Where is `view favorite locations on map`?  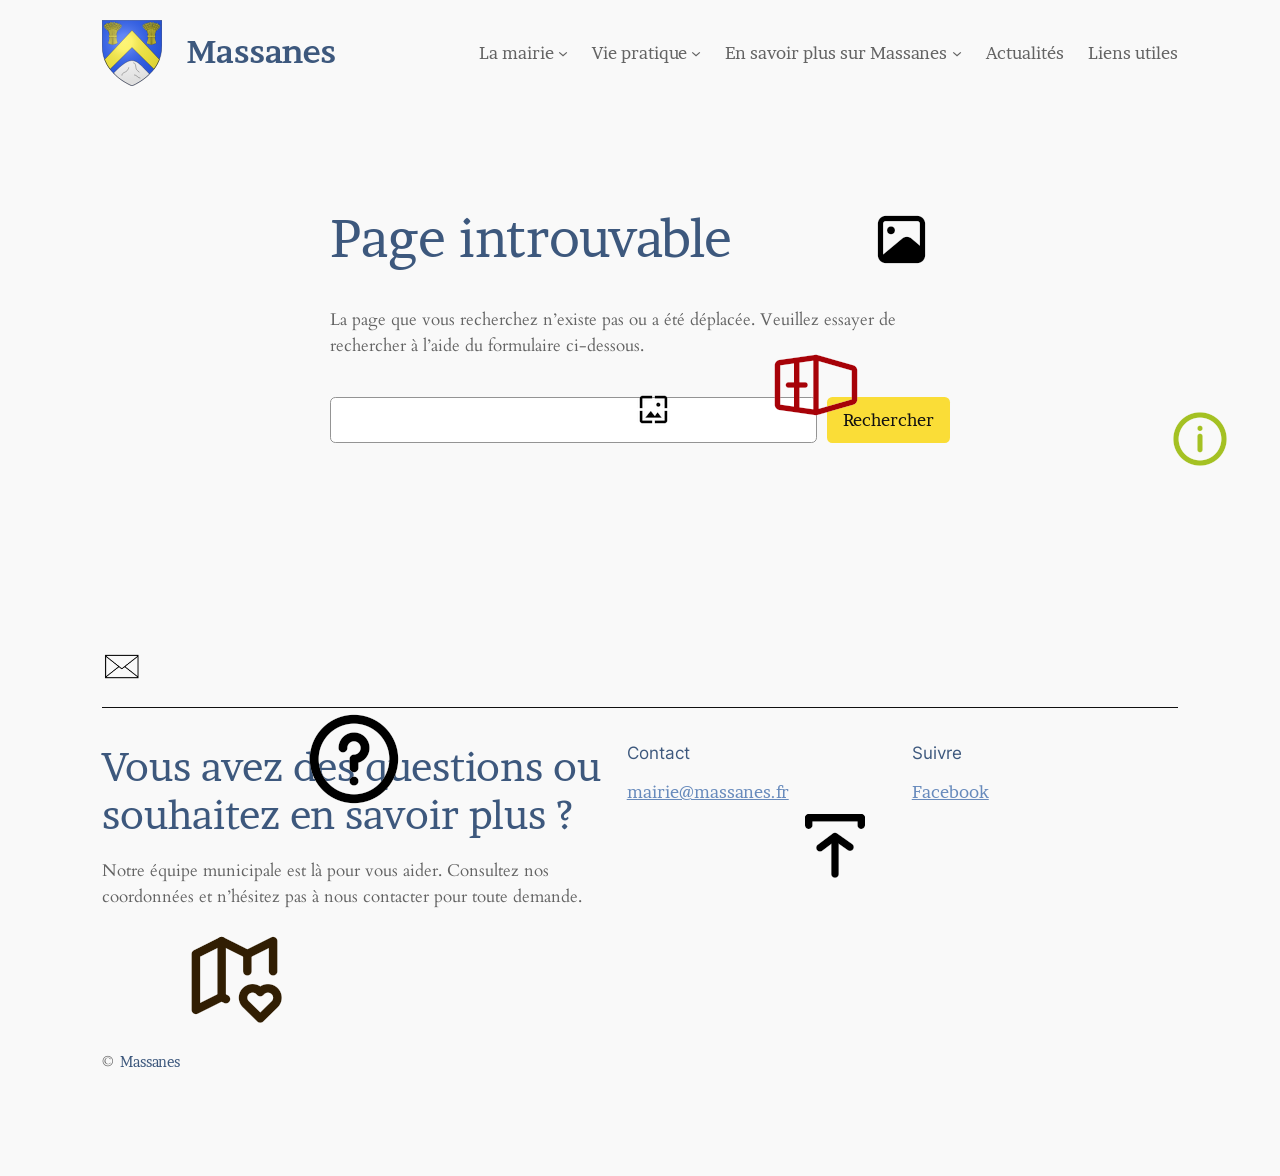
view favorite locations on map is located at coordinates (234, 975).